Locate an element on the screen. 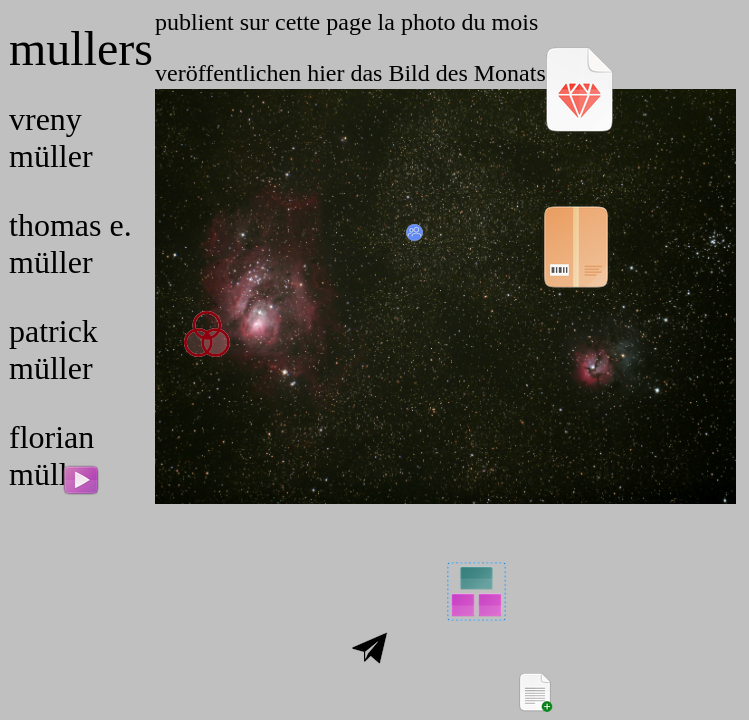 This screenshot has height=720, width=749. create a new document is located at coordinates (535, 692).